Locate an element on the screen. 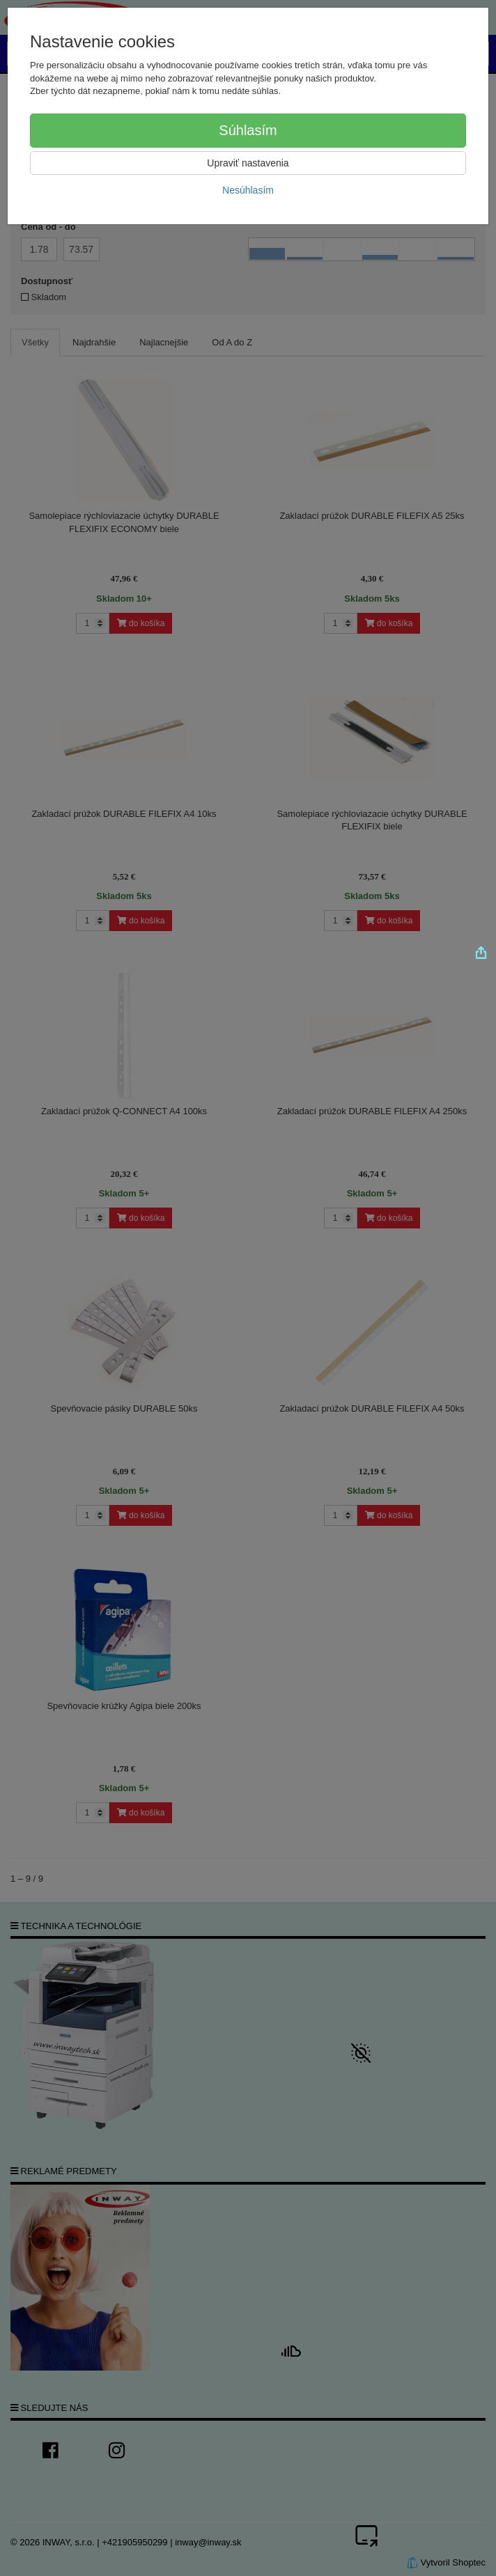  export or share content to another app is located at coordinates (481, 953).